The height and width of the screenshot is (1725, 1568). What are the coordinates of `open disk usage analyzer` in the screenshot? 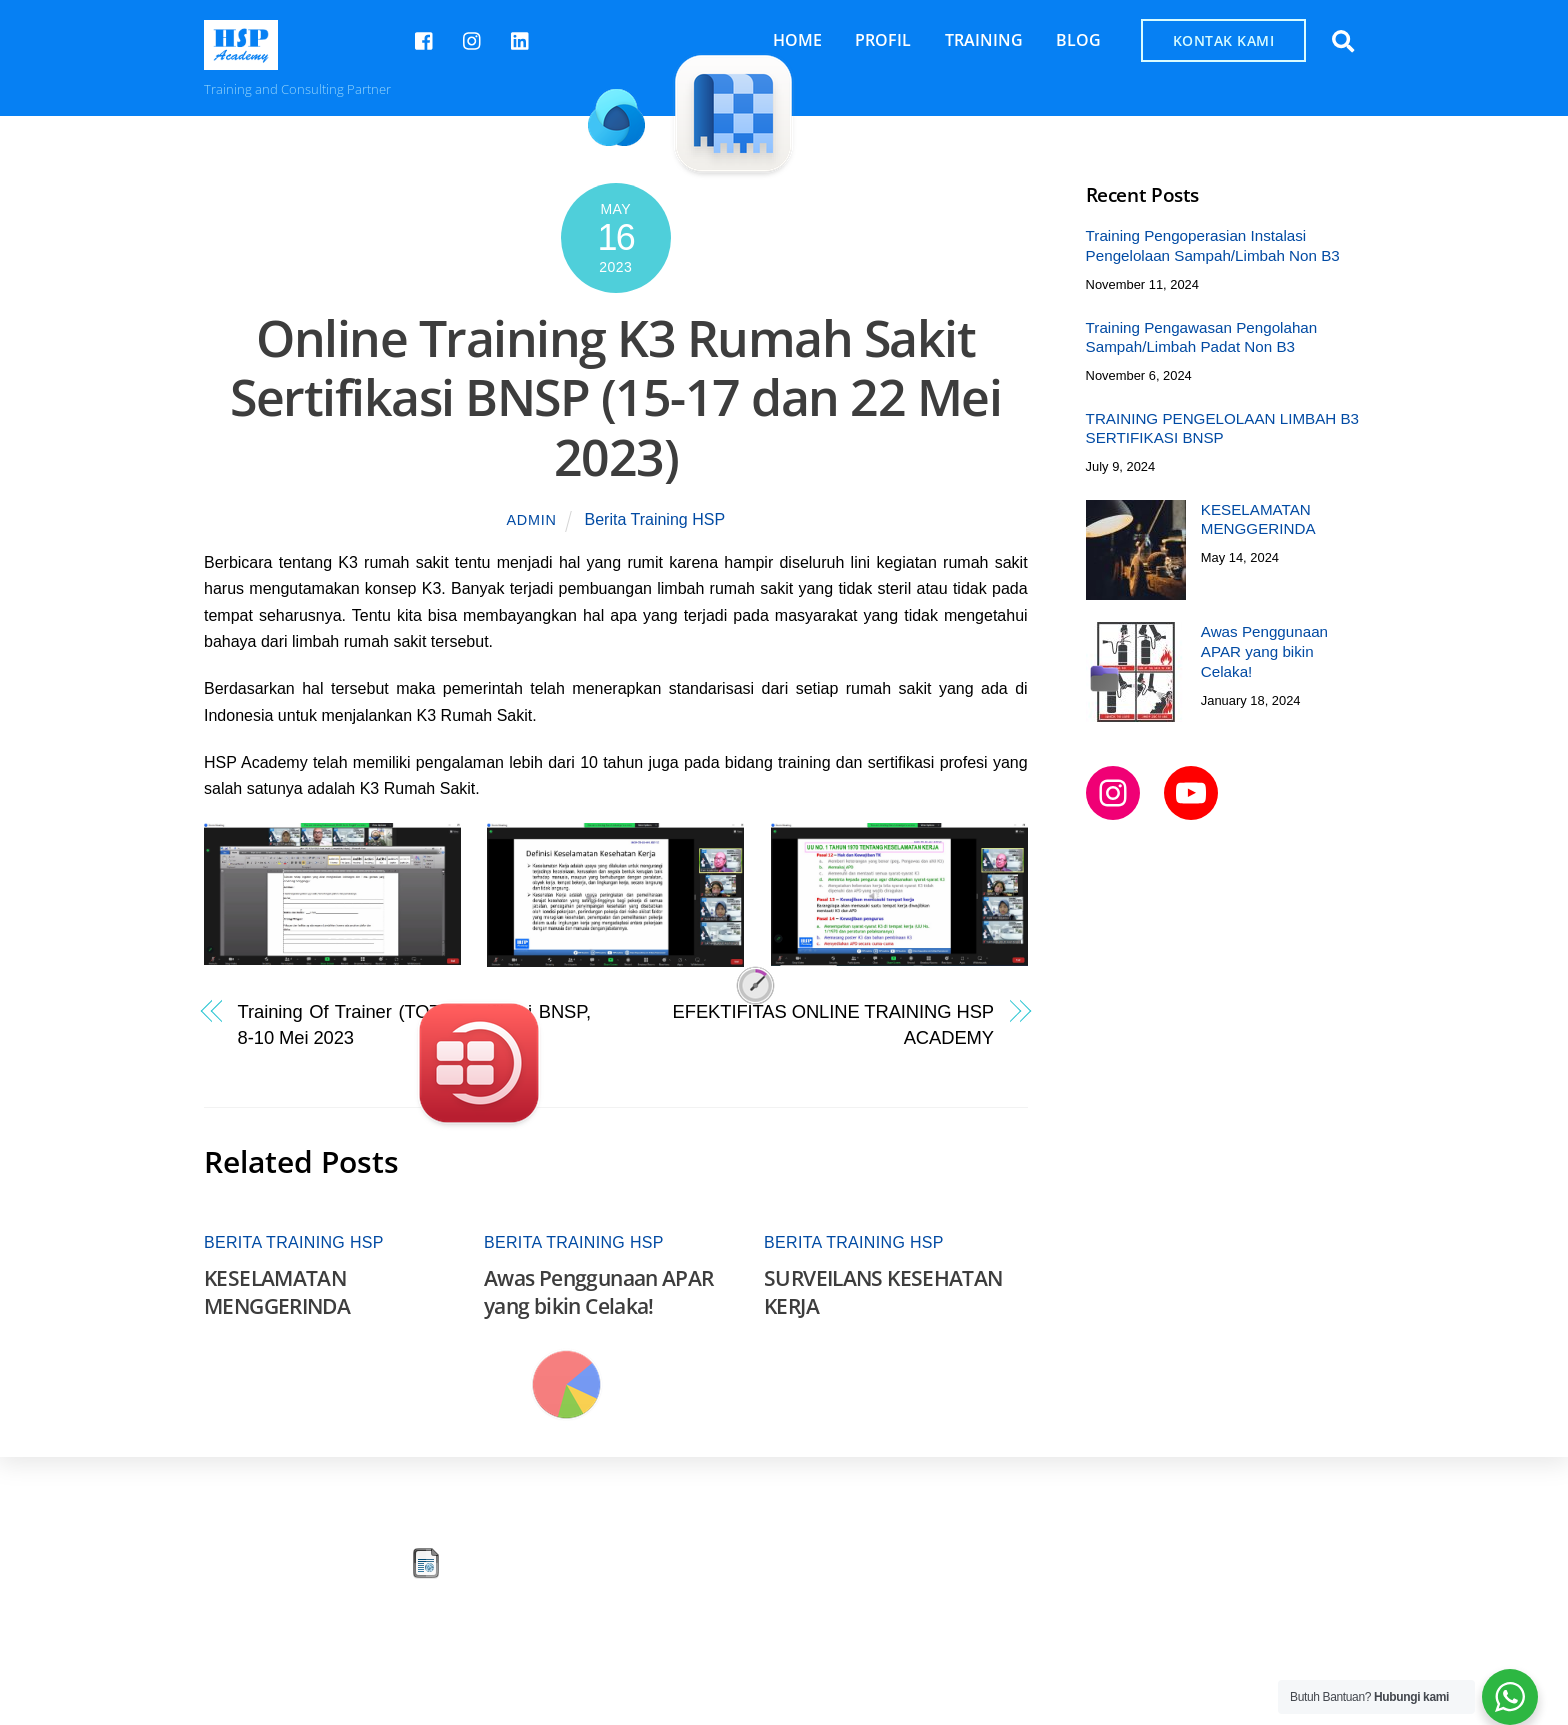 It's located at (566, 1384).